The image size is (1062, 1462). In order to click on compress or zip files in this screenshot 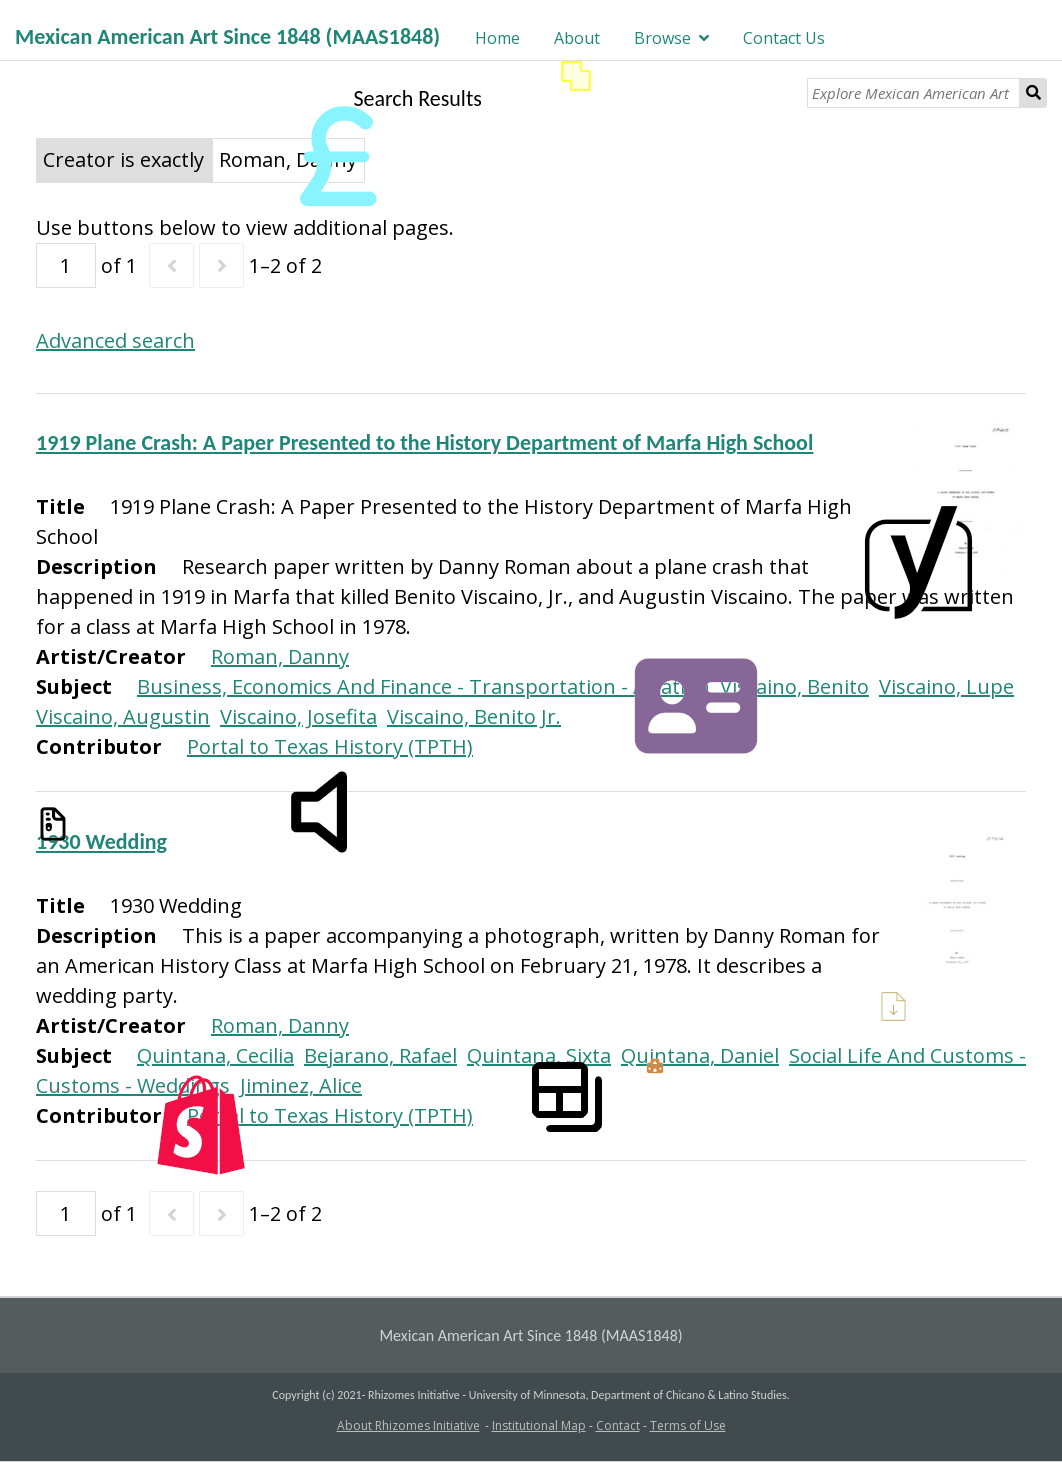, I will do `click(53, 824)`.